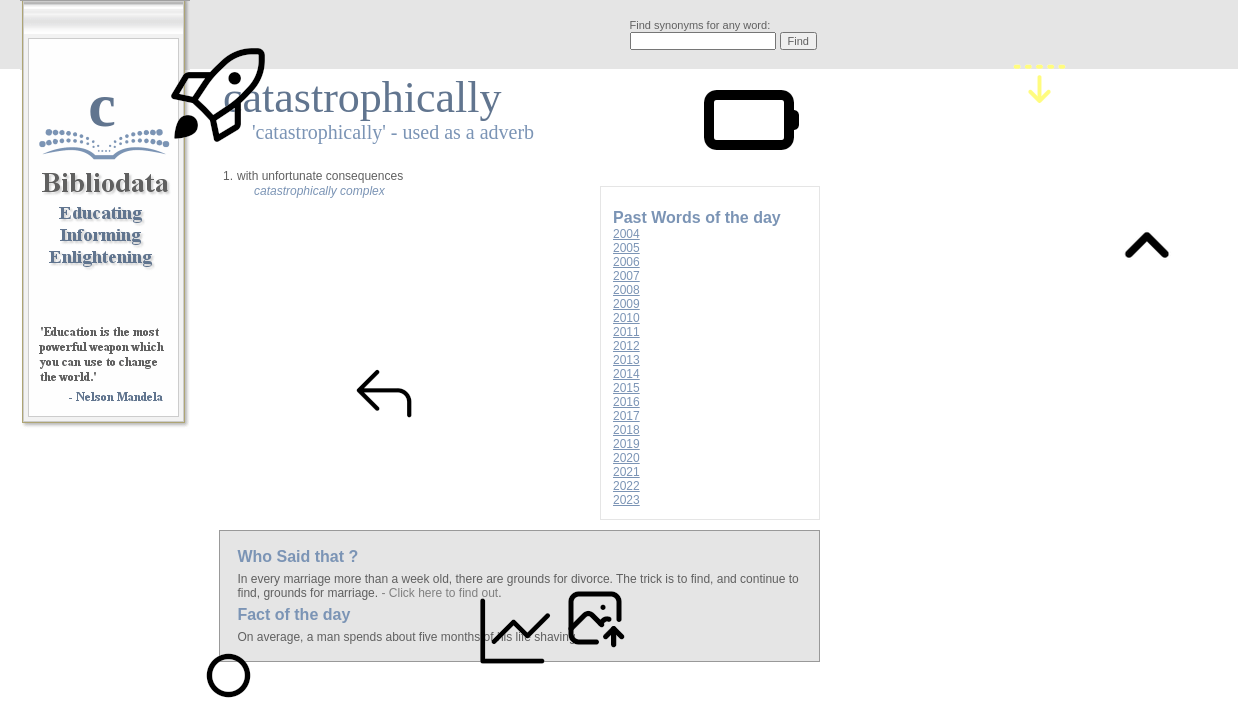 The height and width of the screenshot is (719, 1238). What do you see at coordinates (749, 115) in the screenshot?
I see `indicates empty battery status` at bounding box center [749, 115].